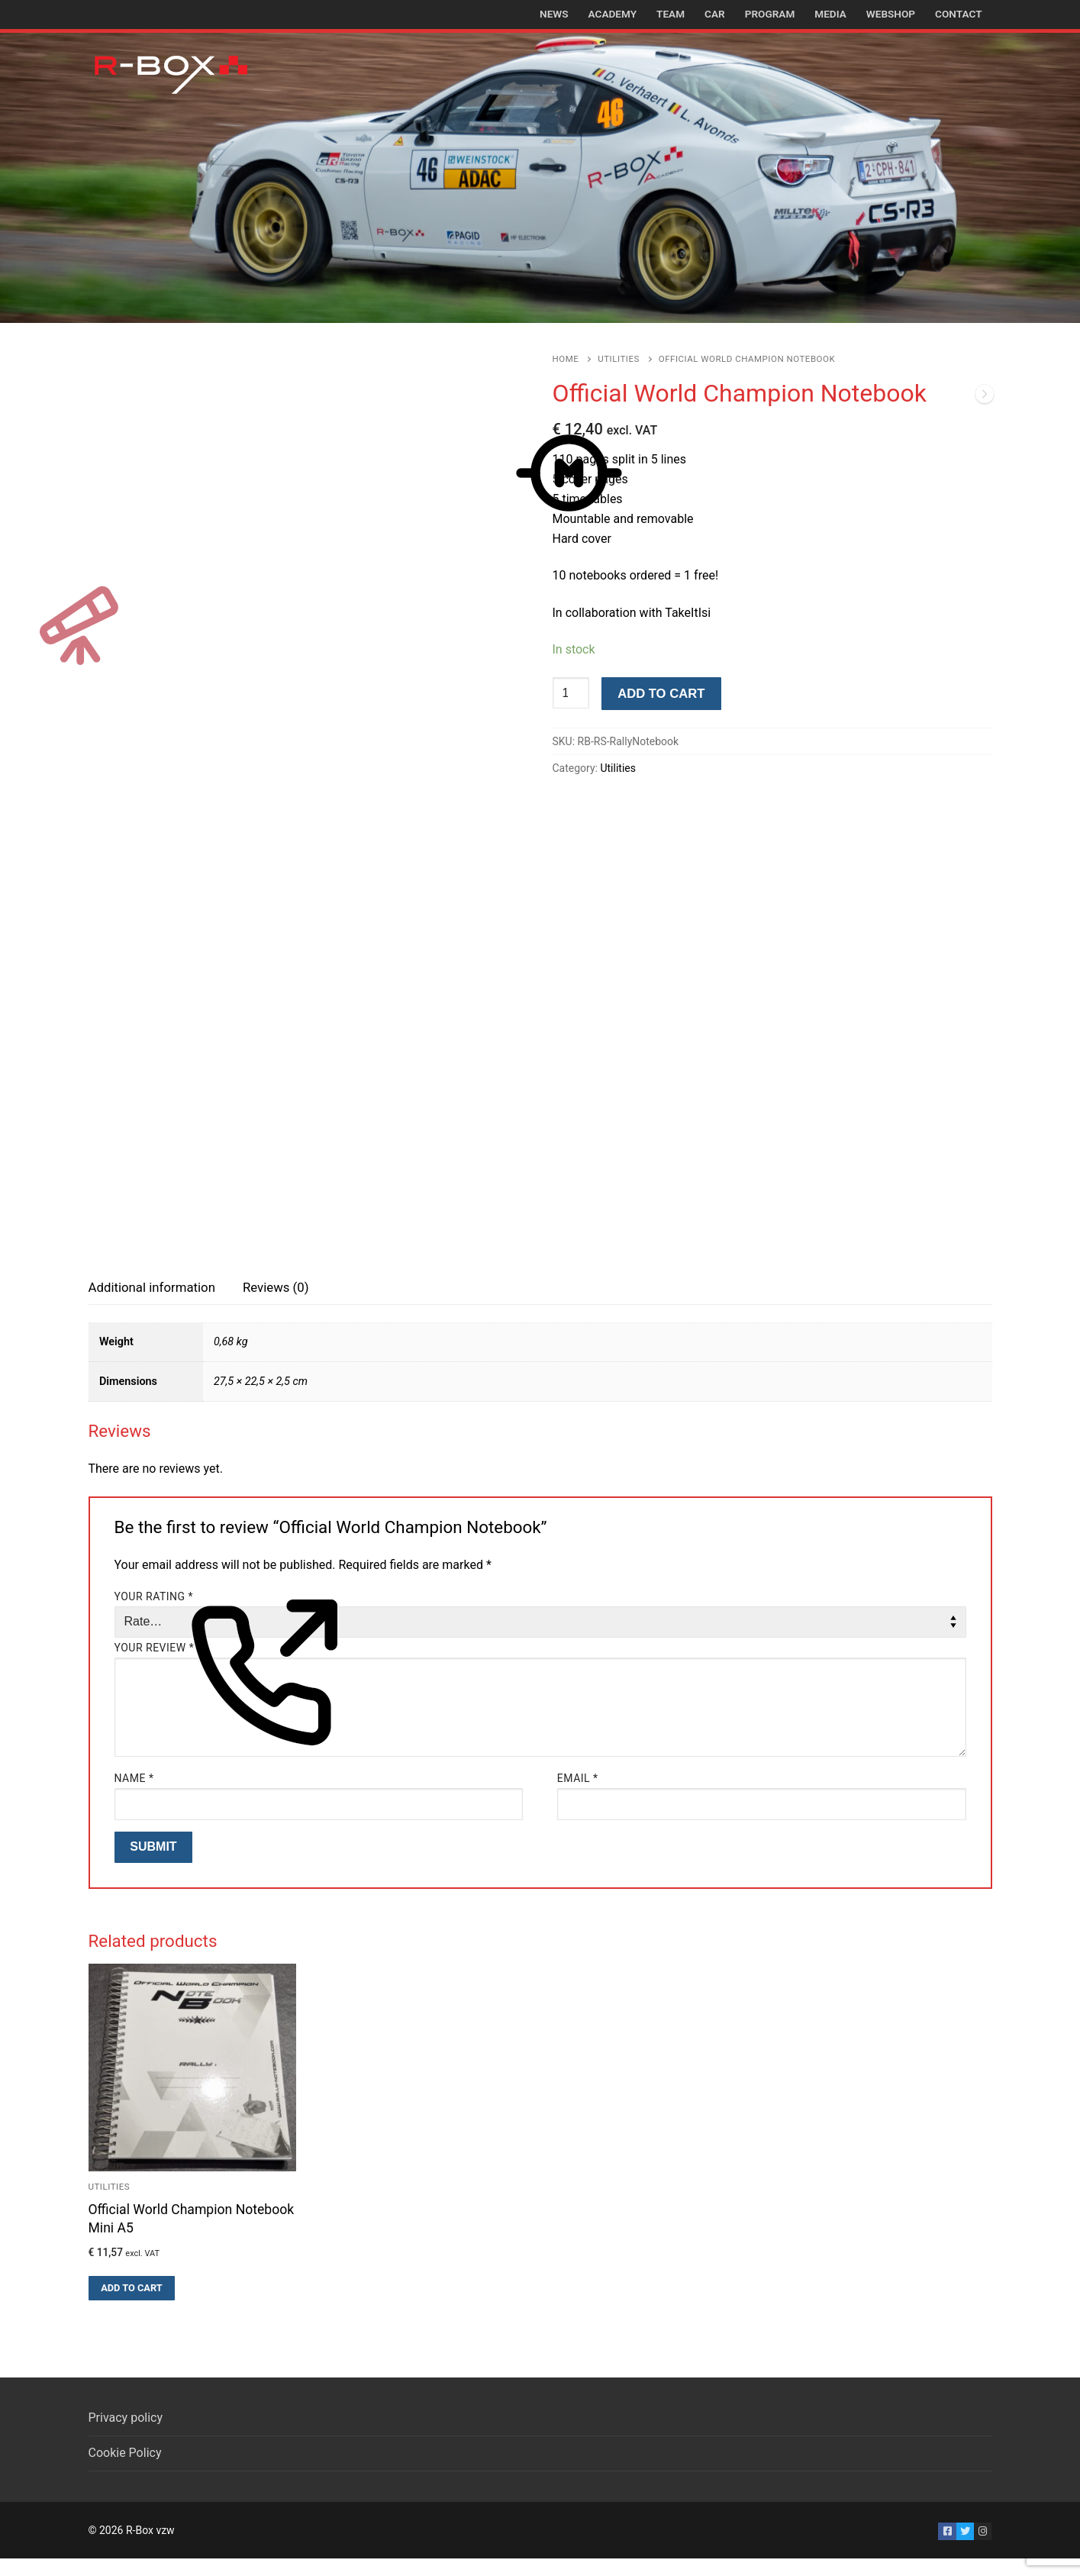  What do you see at coordinates (79, 625) in the screenshot?
I see `explore or discover new content` at bounding box center [79, 625].